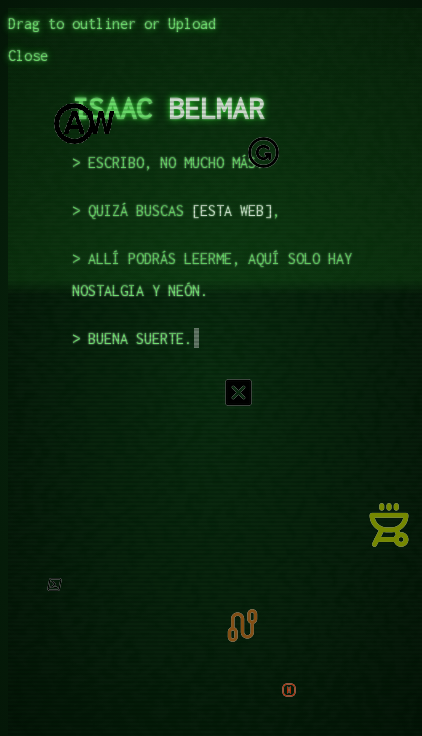  What do you see at coordinates (54, 584) in the screenshot?
I see `open powershell terminal` at bounding box center [54, 584].